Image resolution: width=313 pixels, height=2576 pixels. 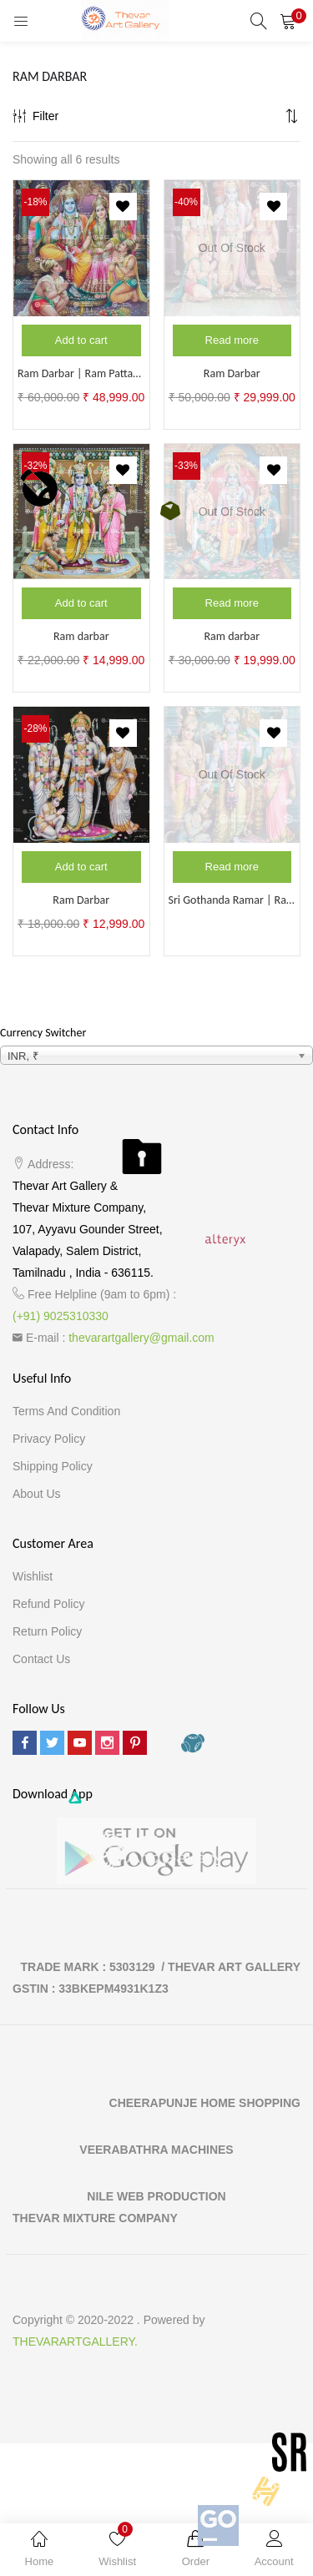 What do you see at coordinates (170, 511) in the screenshot?
I see `open RunKit node.js playground` at bounding box center [170, 511].